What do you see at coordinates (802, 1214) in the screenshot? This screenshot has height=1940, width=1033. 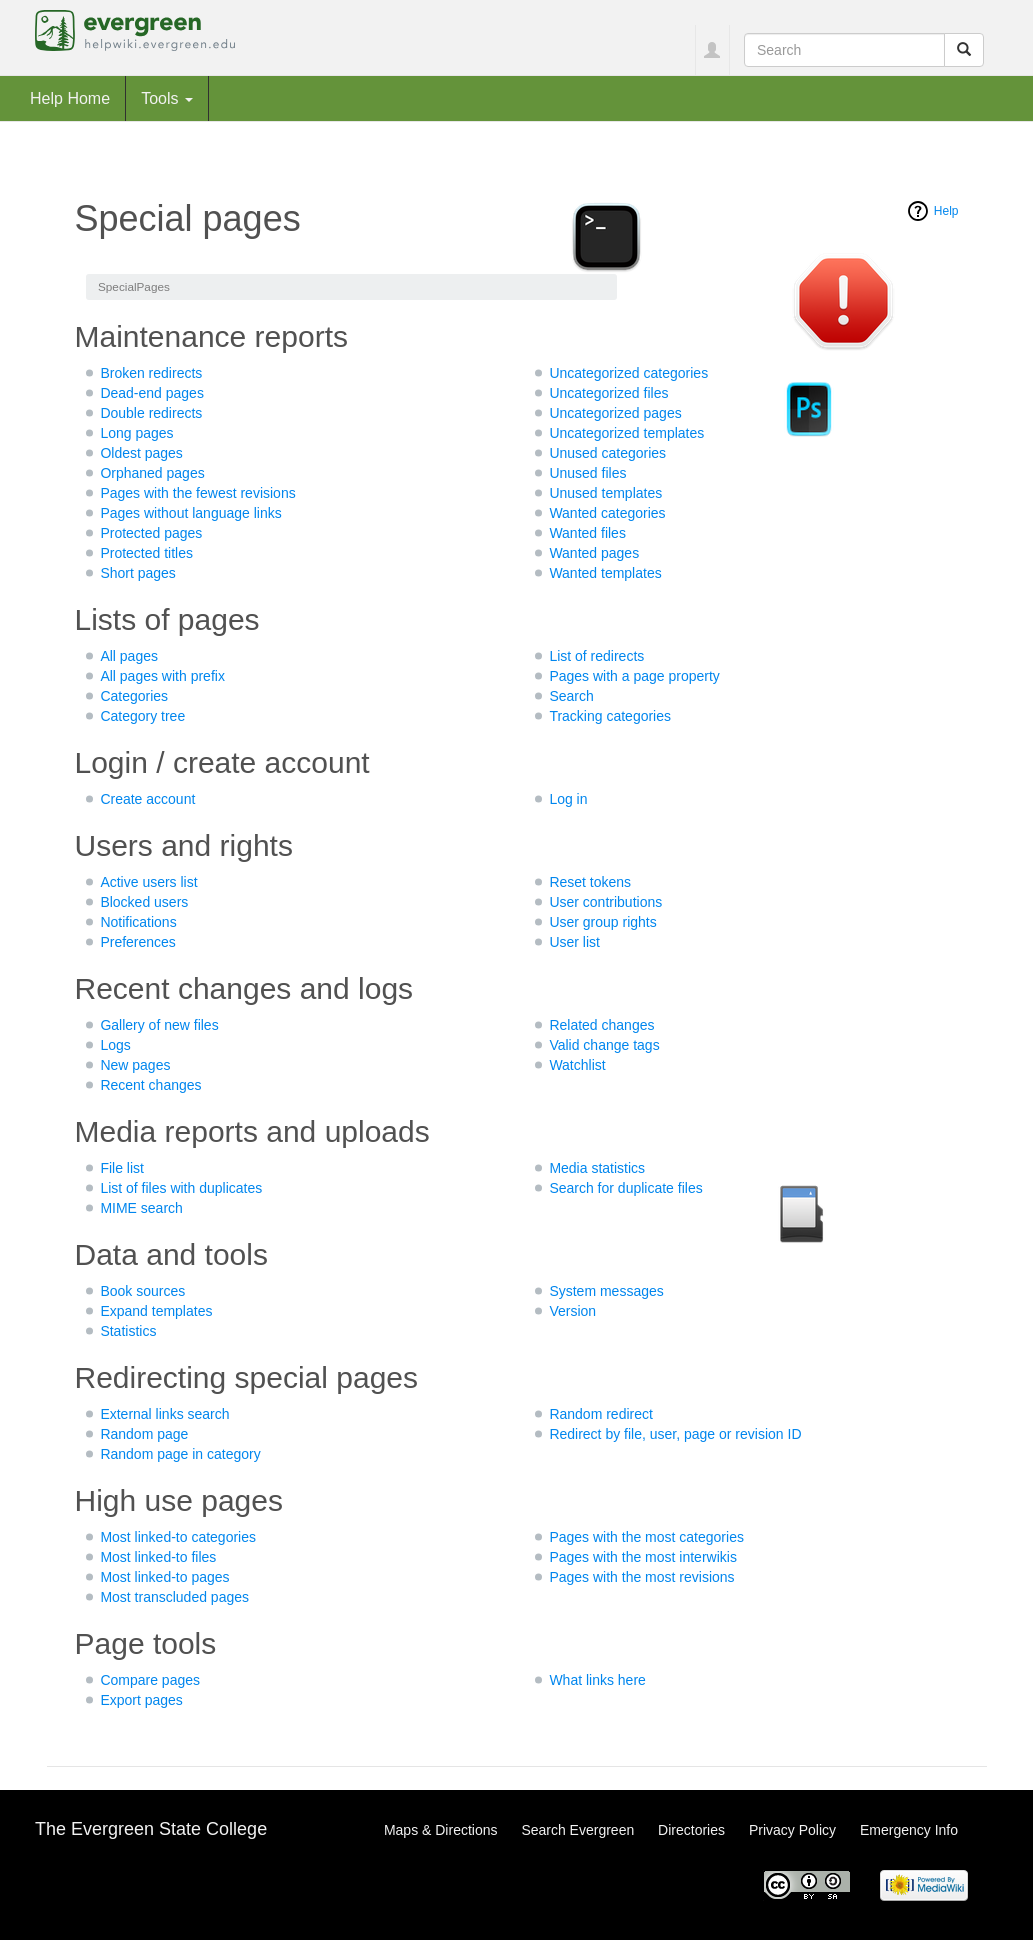 I see `microSD or TransFlash memory card storage device` at bounding box center [802, 1214].